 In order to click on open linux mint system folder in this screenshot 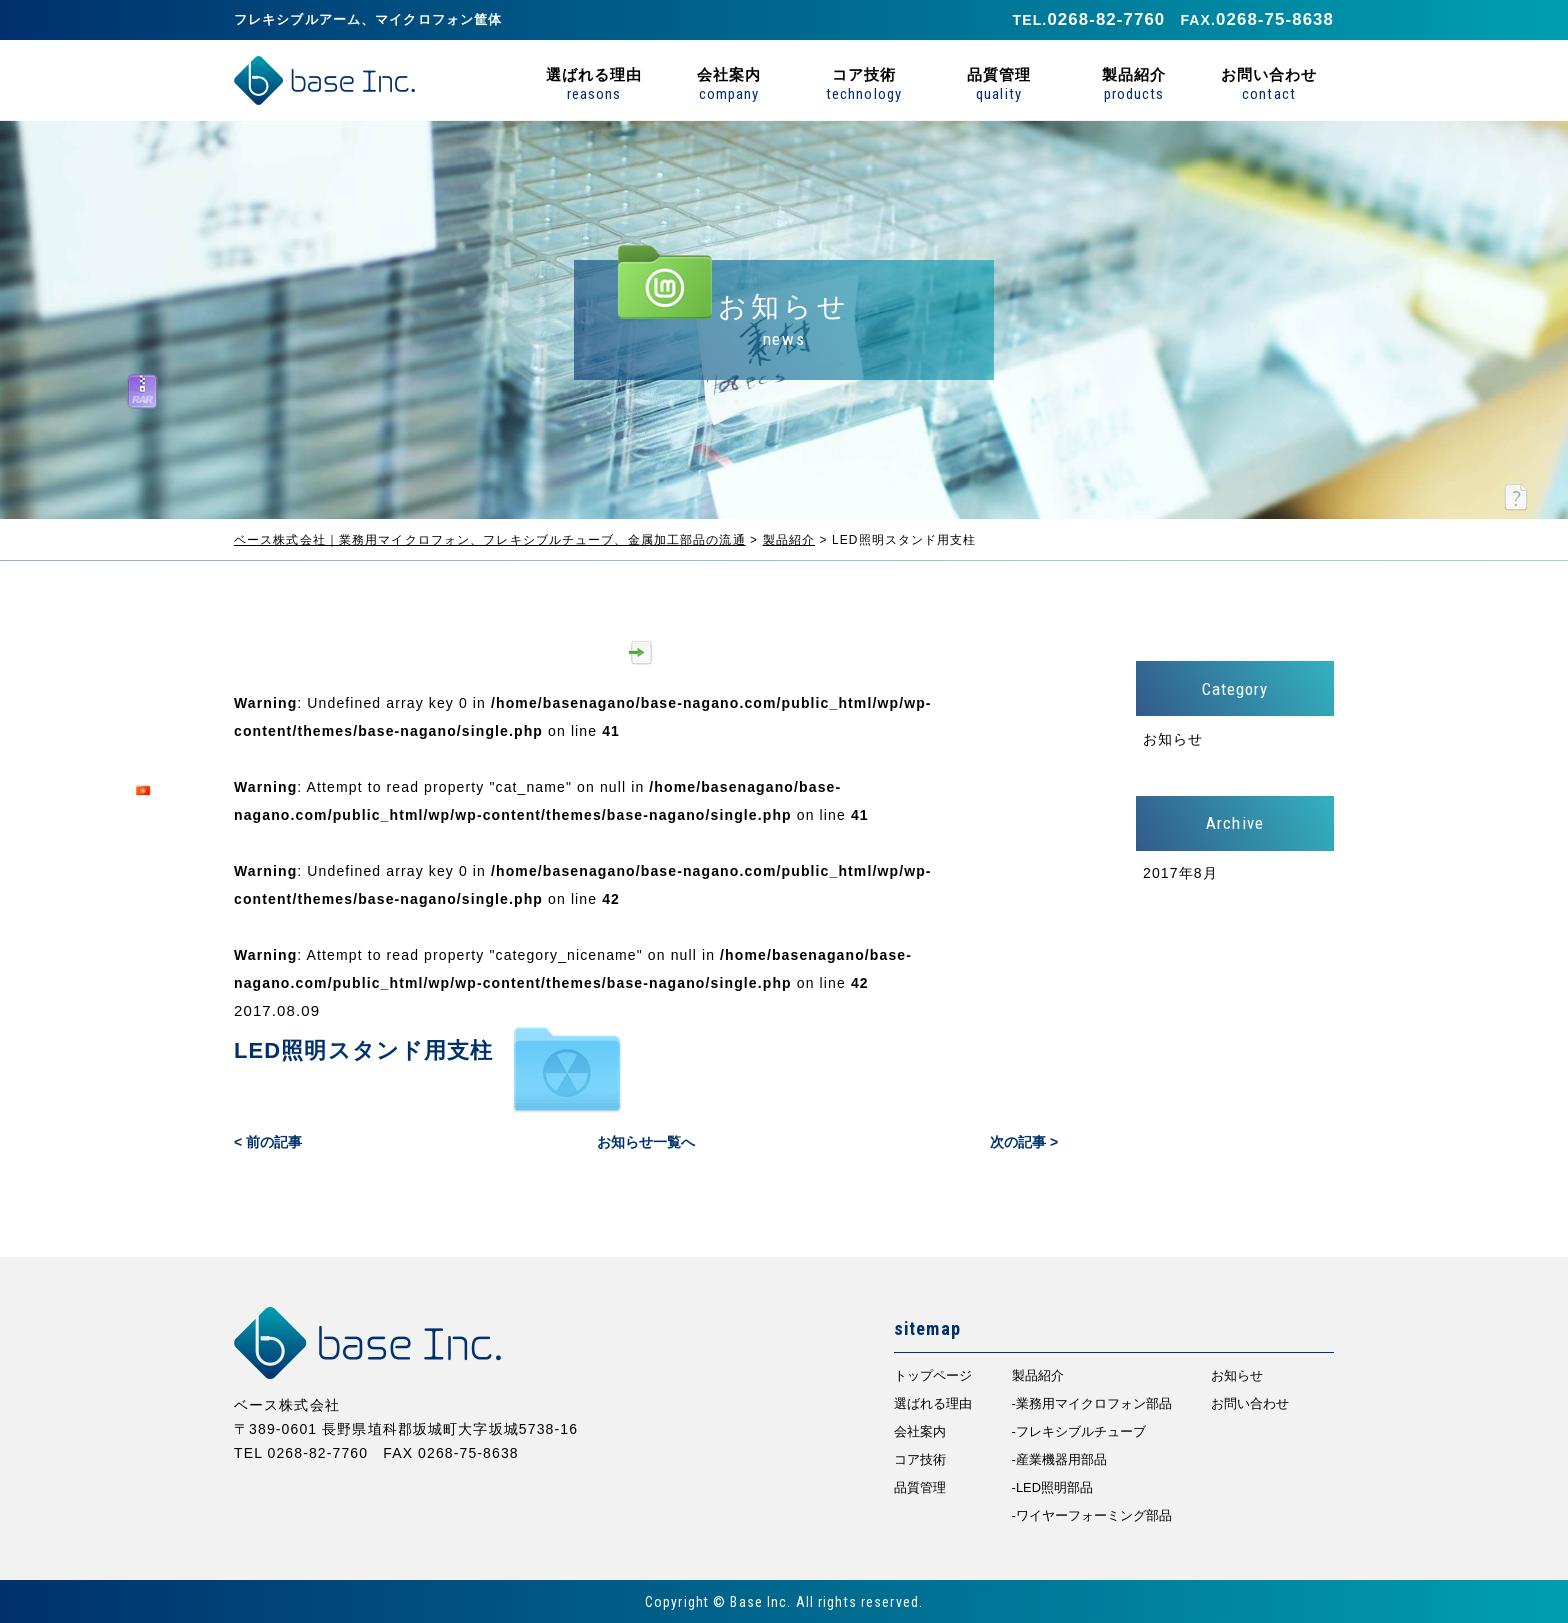, I will do `click(664, 284)`.